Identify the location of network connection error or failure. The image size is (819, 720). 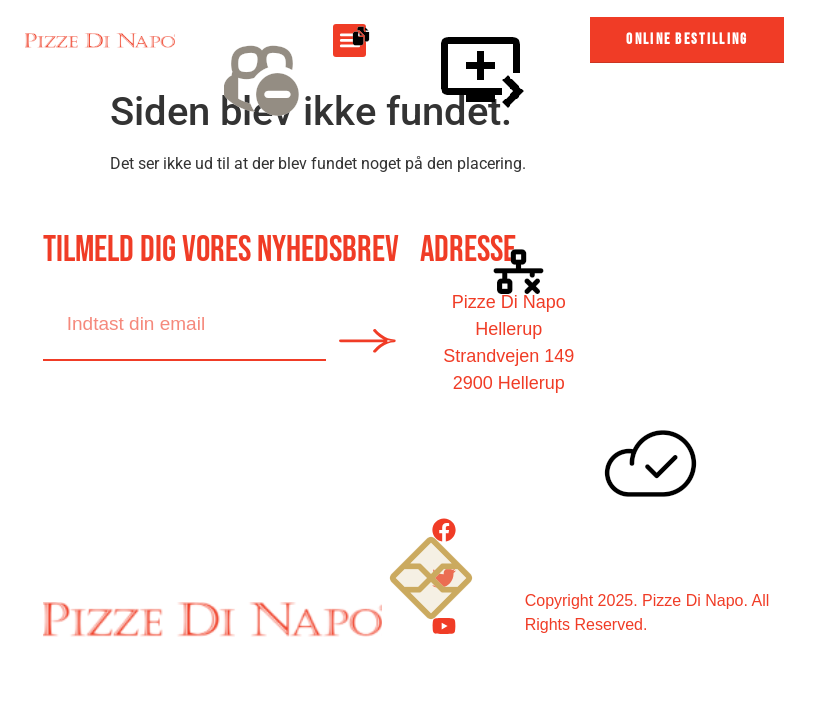
(518, 272).